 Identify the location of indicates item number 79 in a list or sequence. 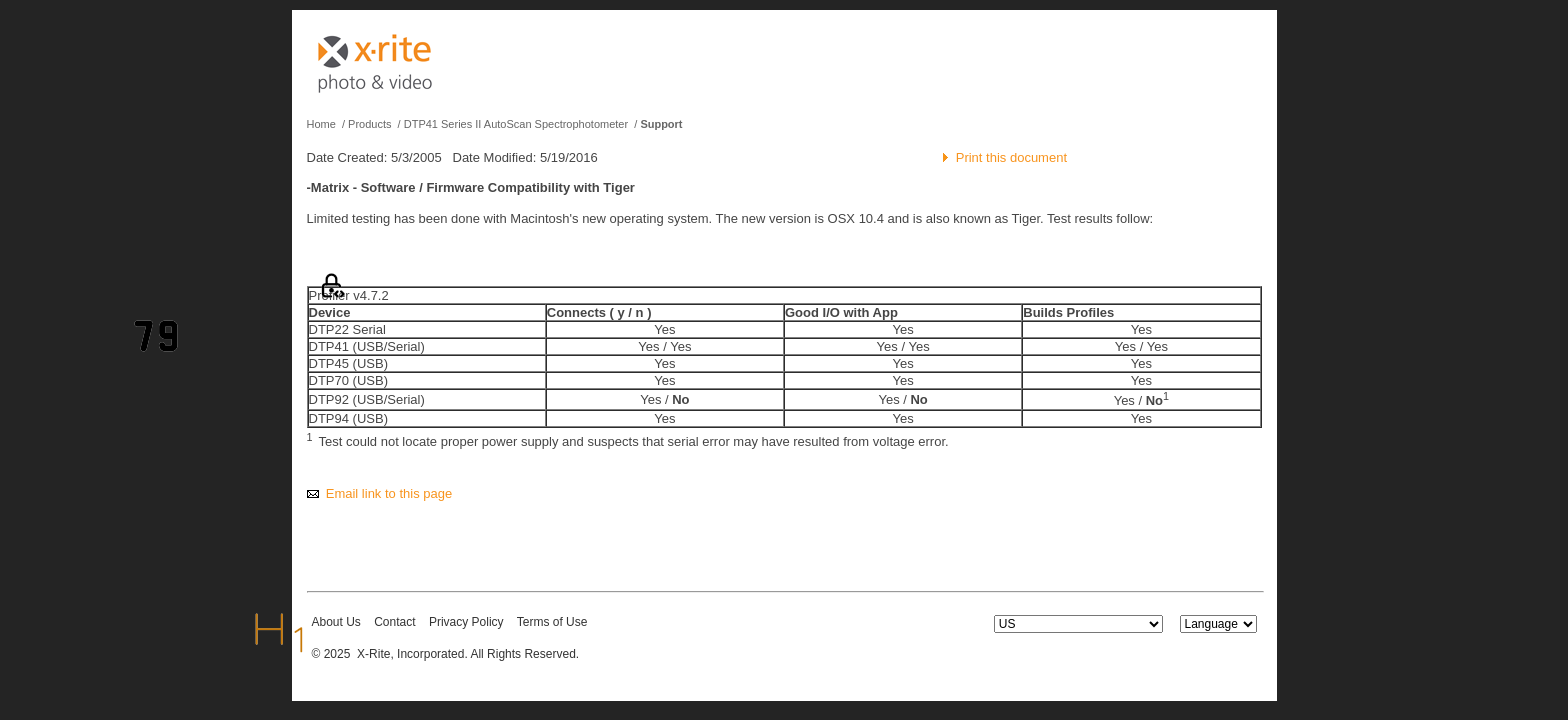
(156, 336).